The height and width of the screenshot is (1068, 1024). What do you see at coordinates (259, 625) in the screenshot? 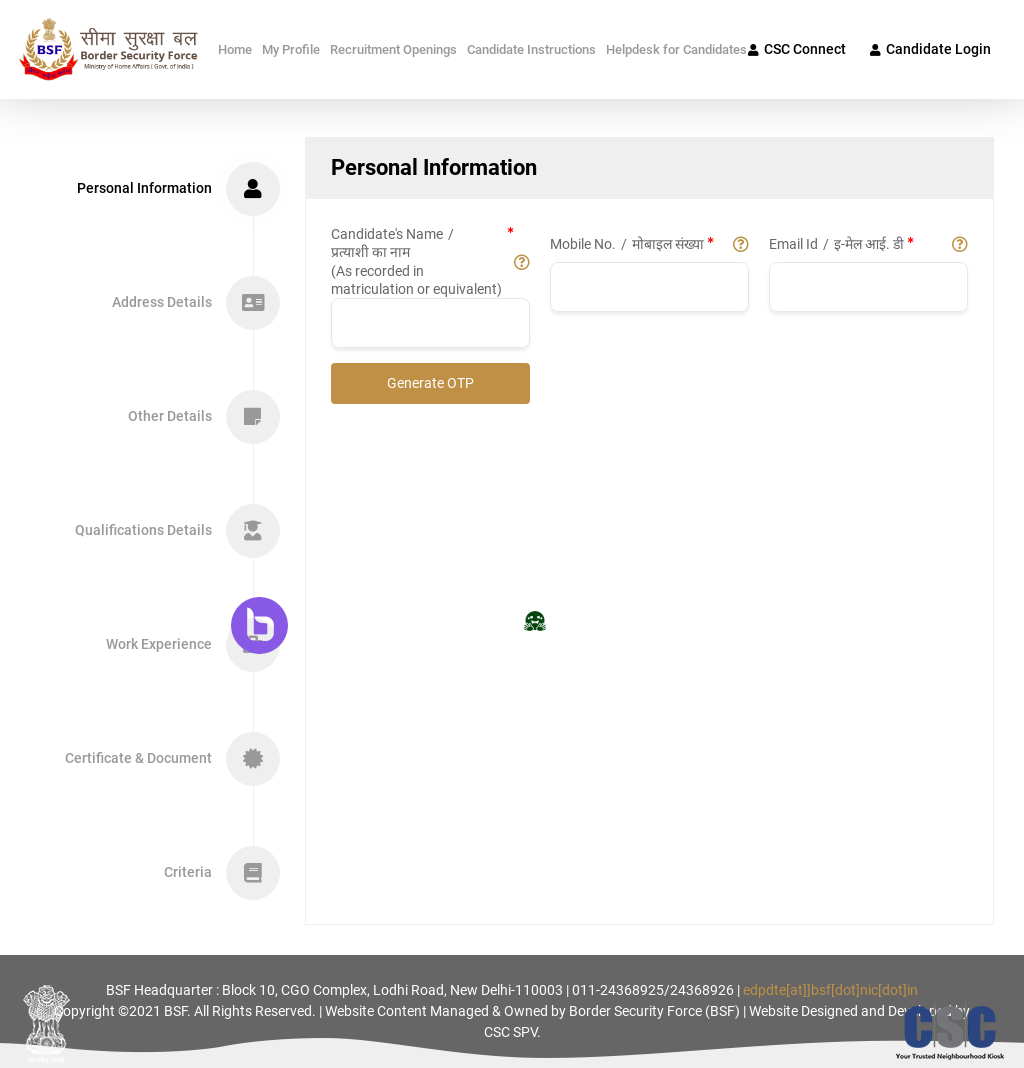
I see `open BigBlueButton video conferencing app` at bounding box center [259, 625].